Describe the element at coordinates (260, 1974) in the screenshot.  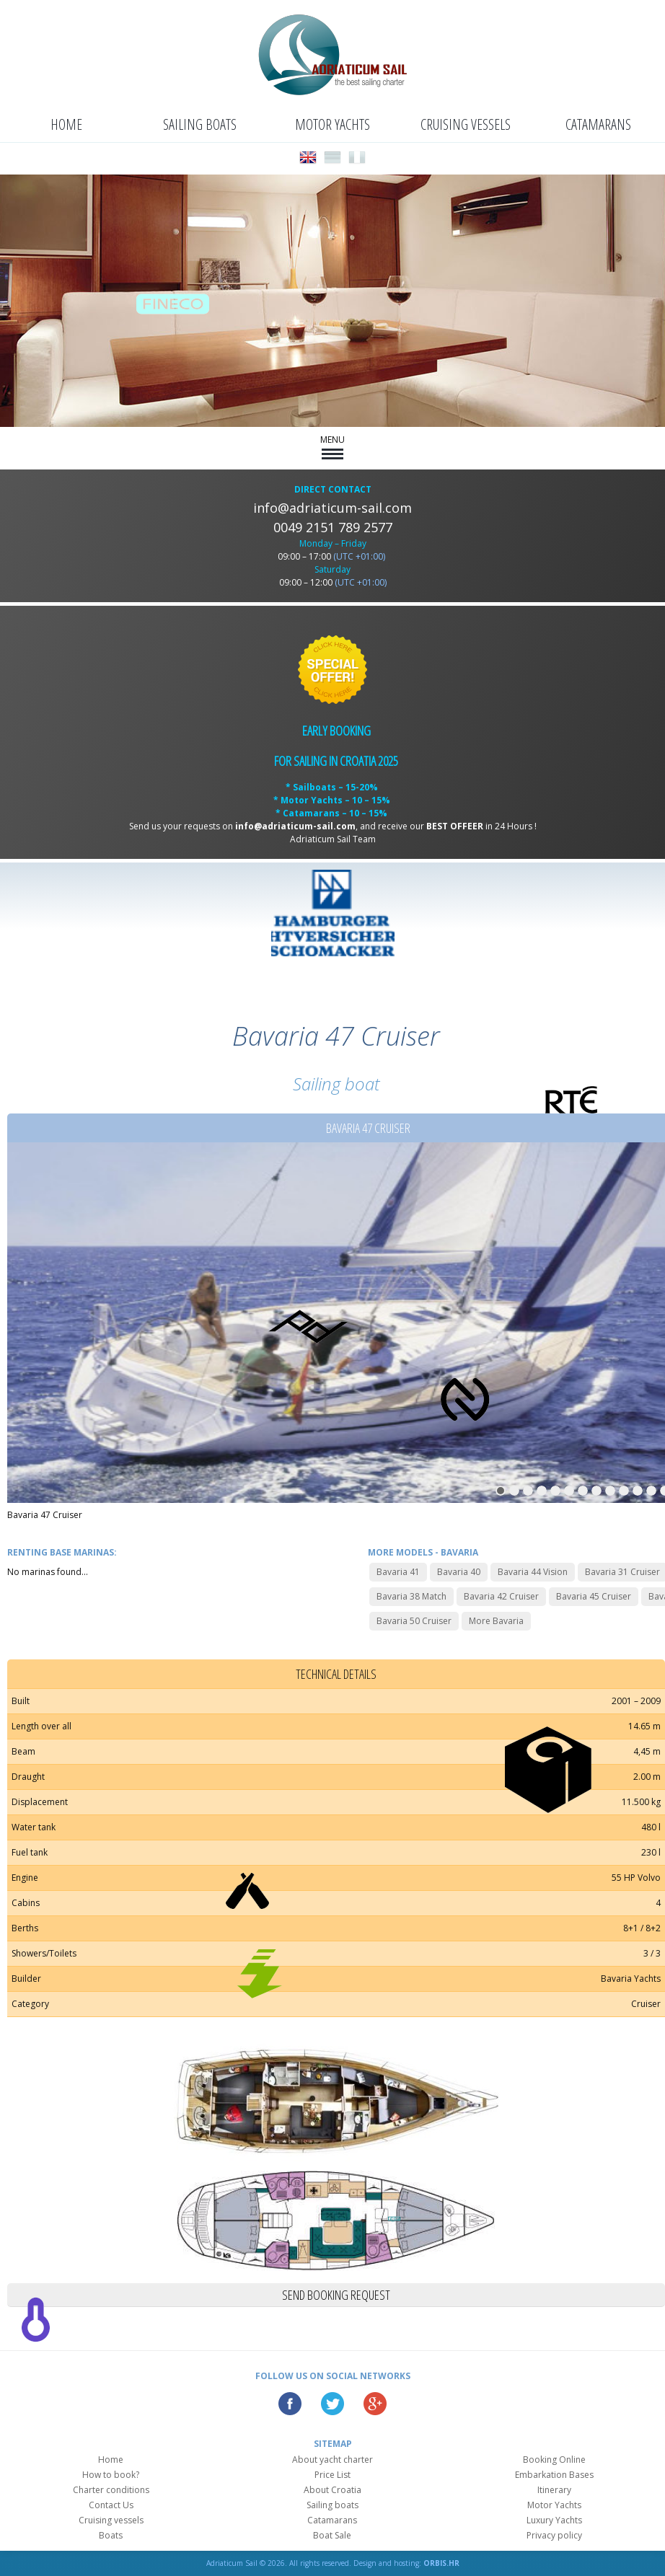
I see `rolldown bundler logo` at that location.